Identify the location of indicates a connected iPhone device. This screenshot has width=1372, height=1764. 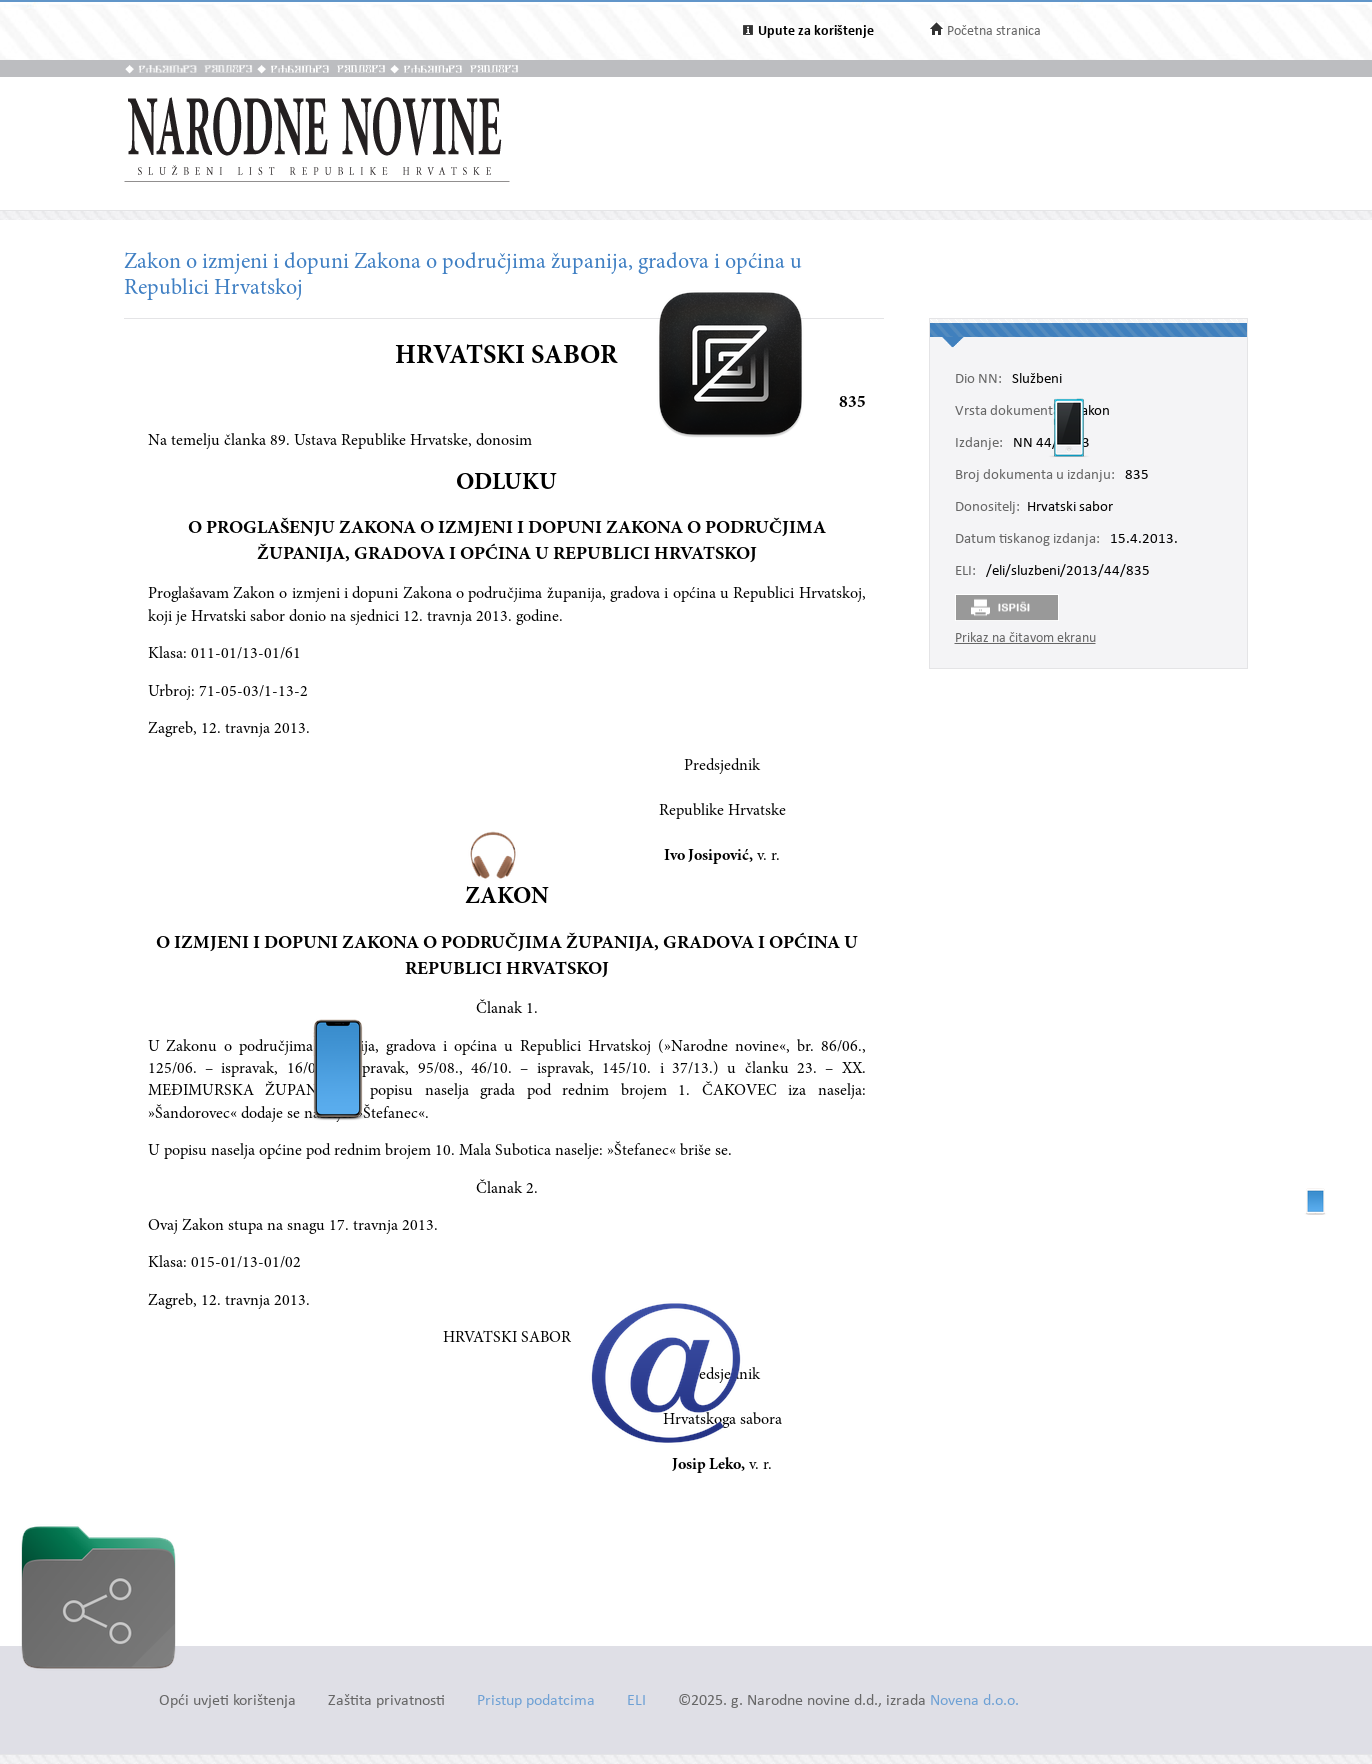
(338, 1070).